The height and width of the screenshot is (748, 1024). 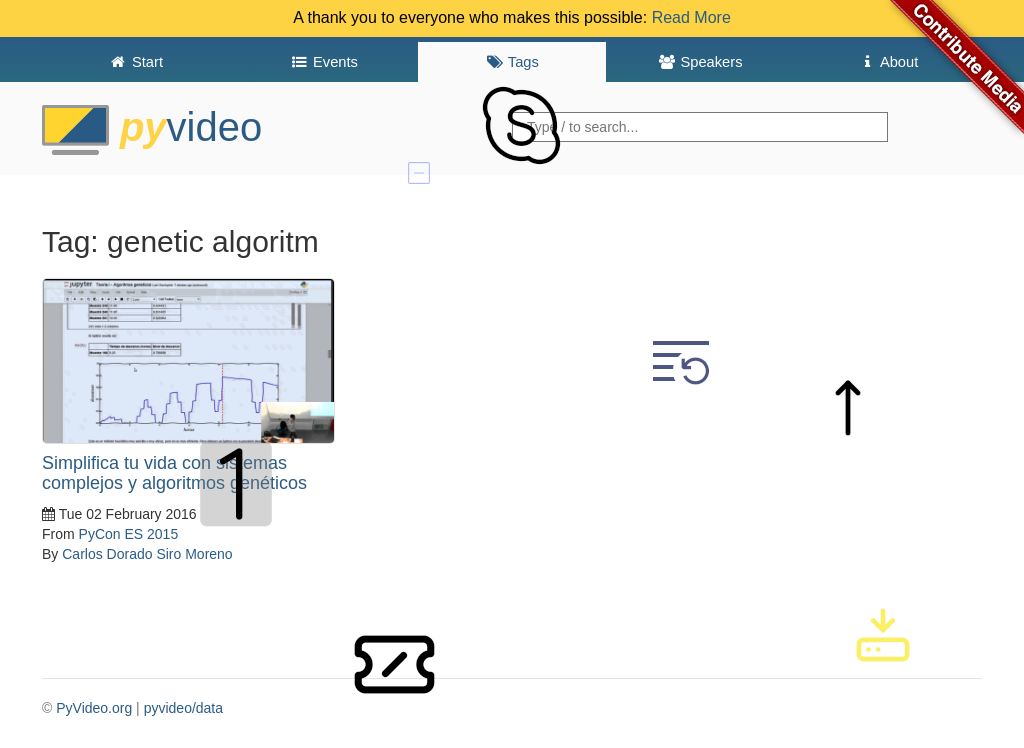 I want to click on restart the current debug frame, so click(x=681, y=361).